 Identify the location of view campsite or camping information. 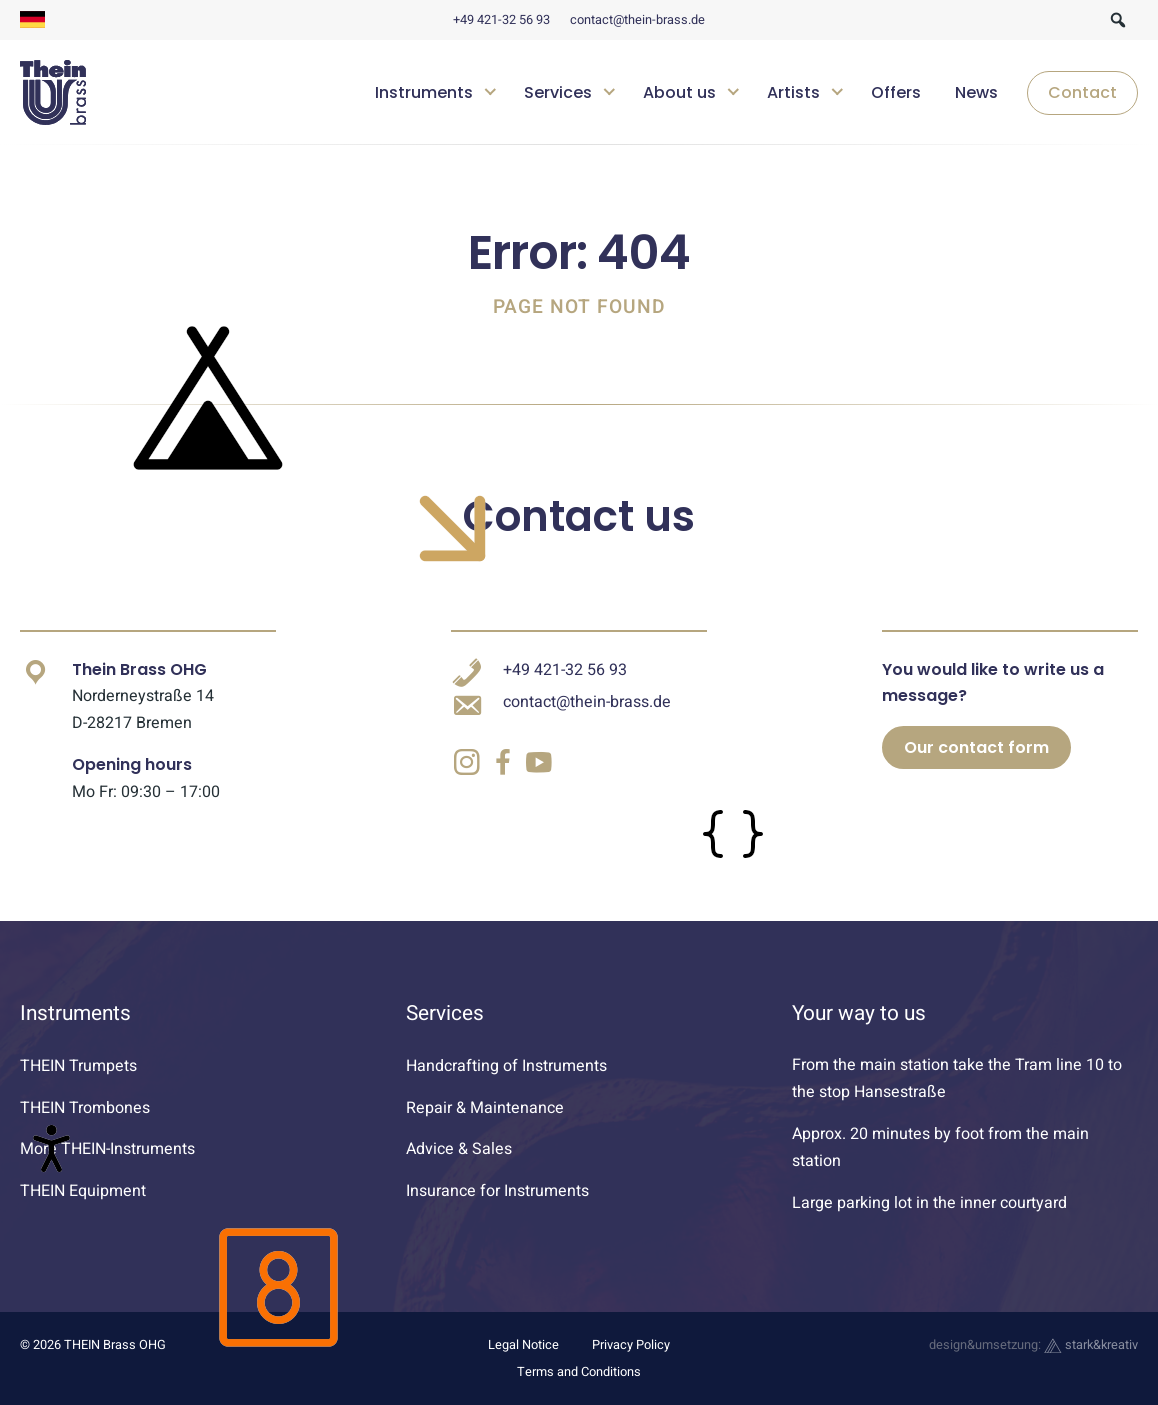
(208, 406).